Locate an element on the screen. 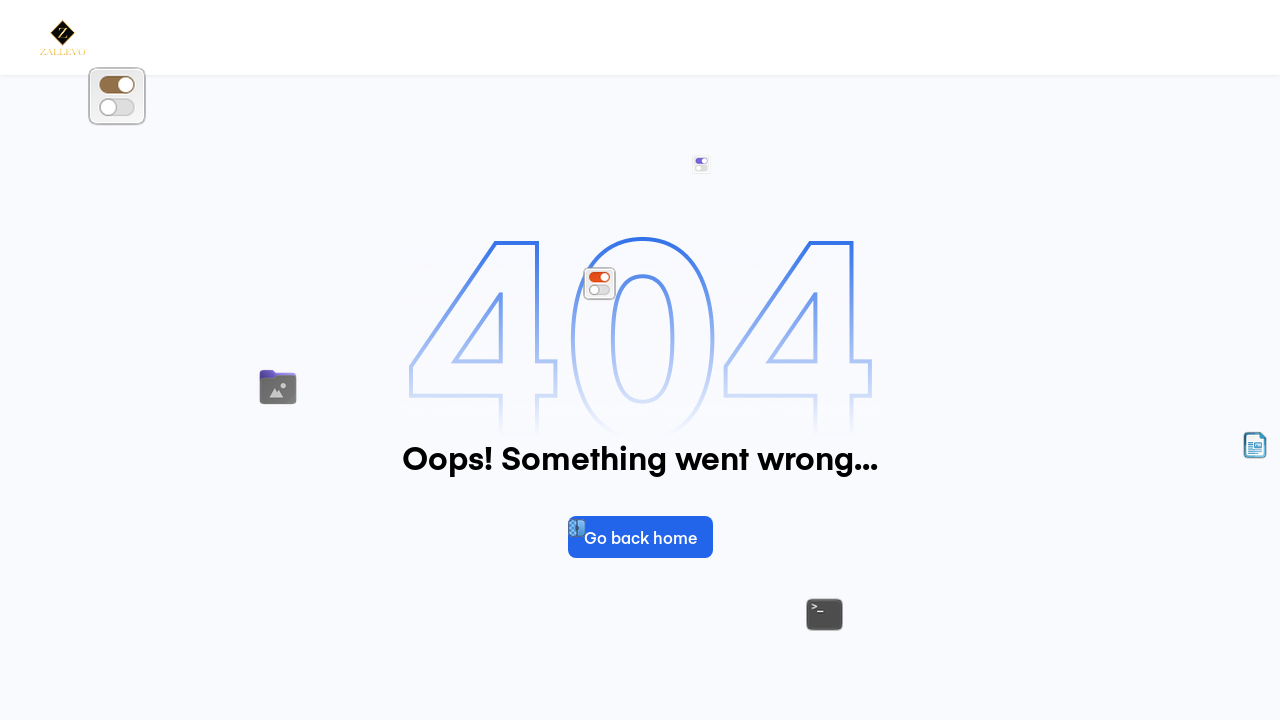  open Upscayl image upscaling app is located at coordinates (577, 528).